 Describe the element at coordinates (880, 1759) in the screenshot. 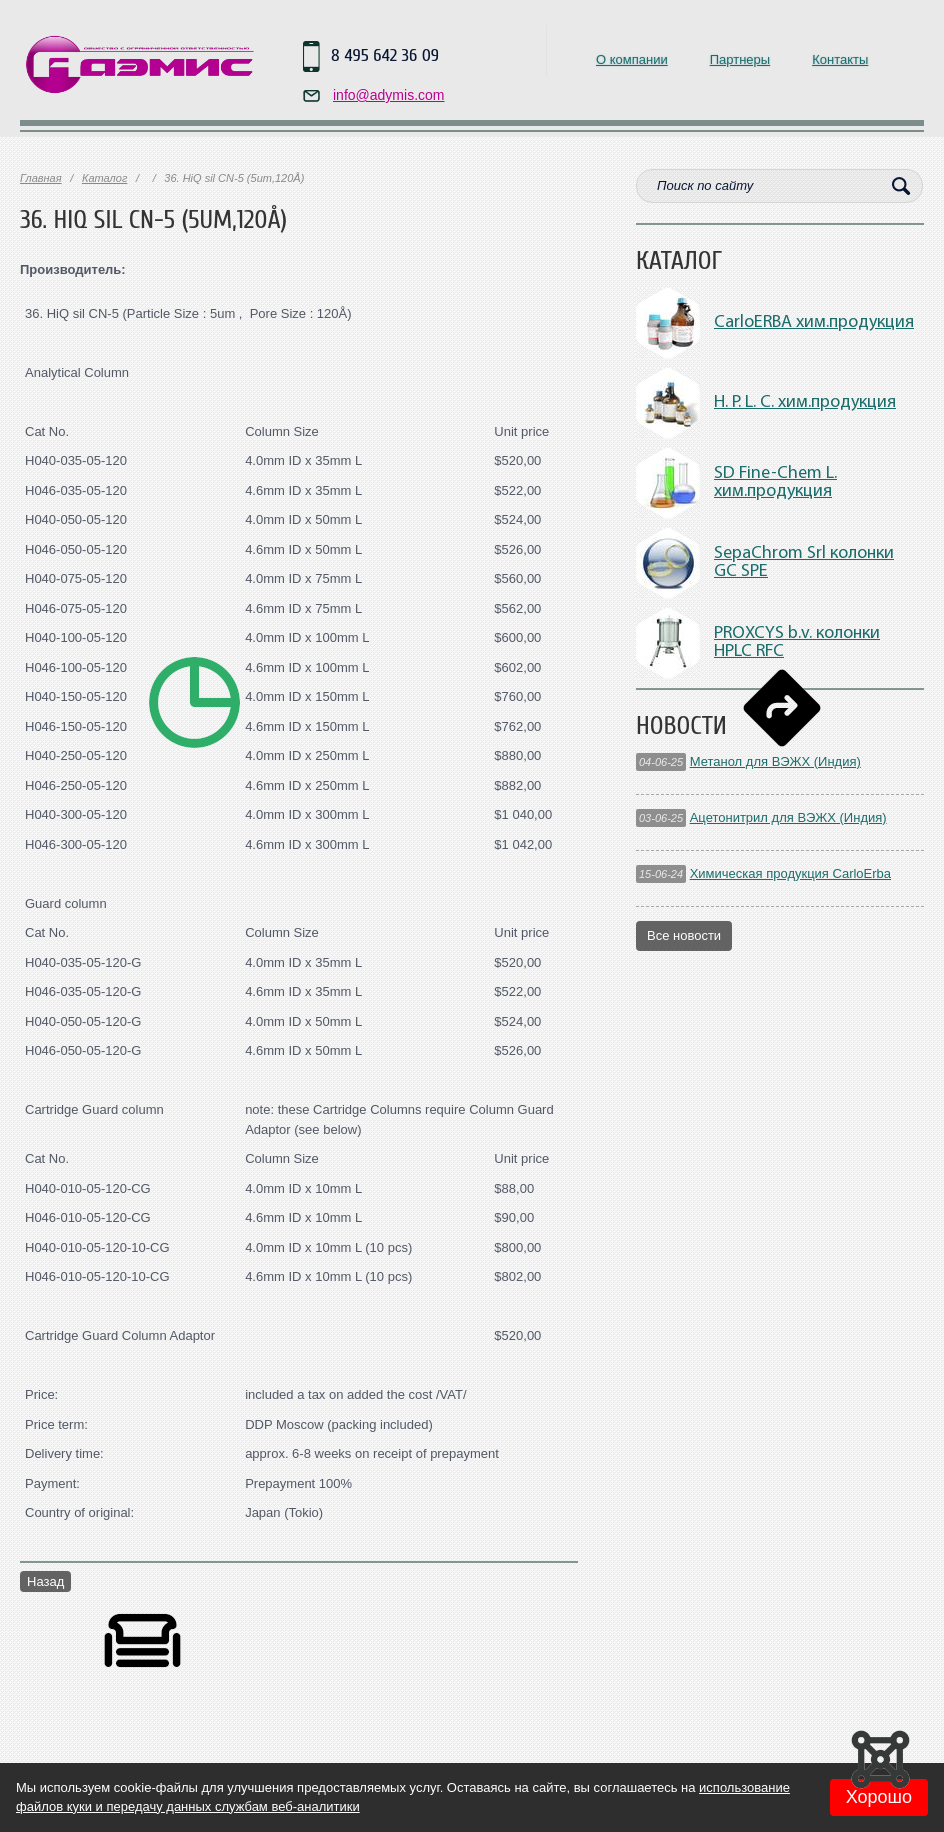

I see `view full network hierarchy` at that location.